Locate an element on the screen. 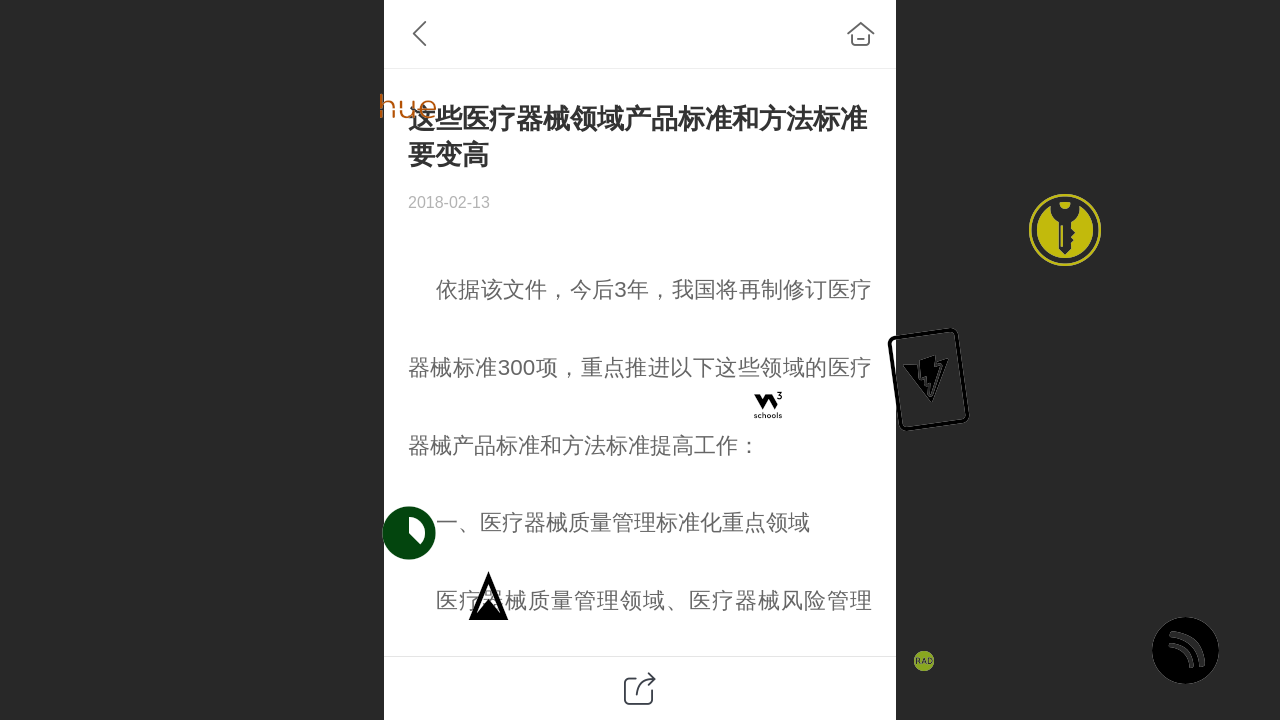 The height and width of the screenshot is (720, 1280). lucia authentication service logo is located at coordinates (488, 595).